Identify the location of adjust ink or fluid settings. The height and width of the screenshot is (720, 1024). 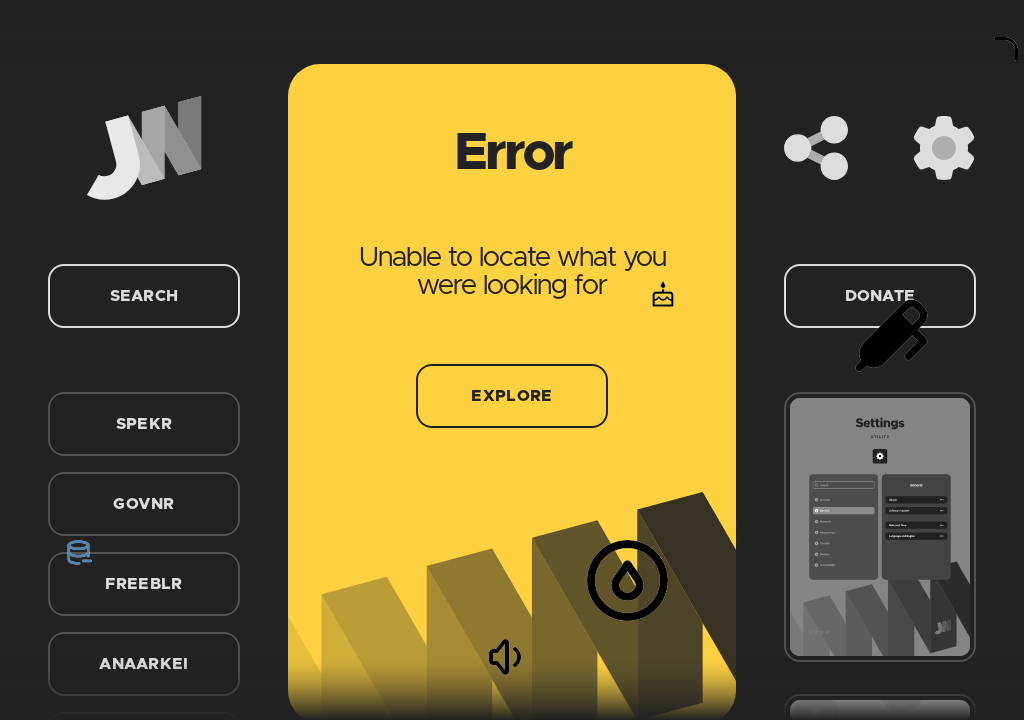
(627, 580).